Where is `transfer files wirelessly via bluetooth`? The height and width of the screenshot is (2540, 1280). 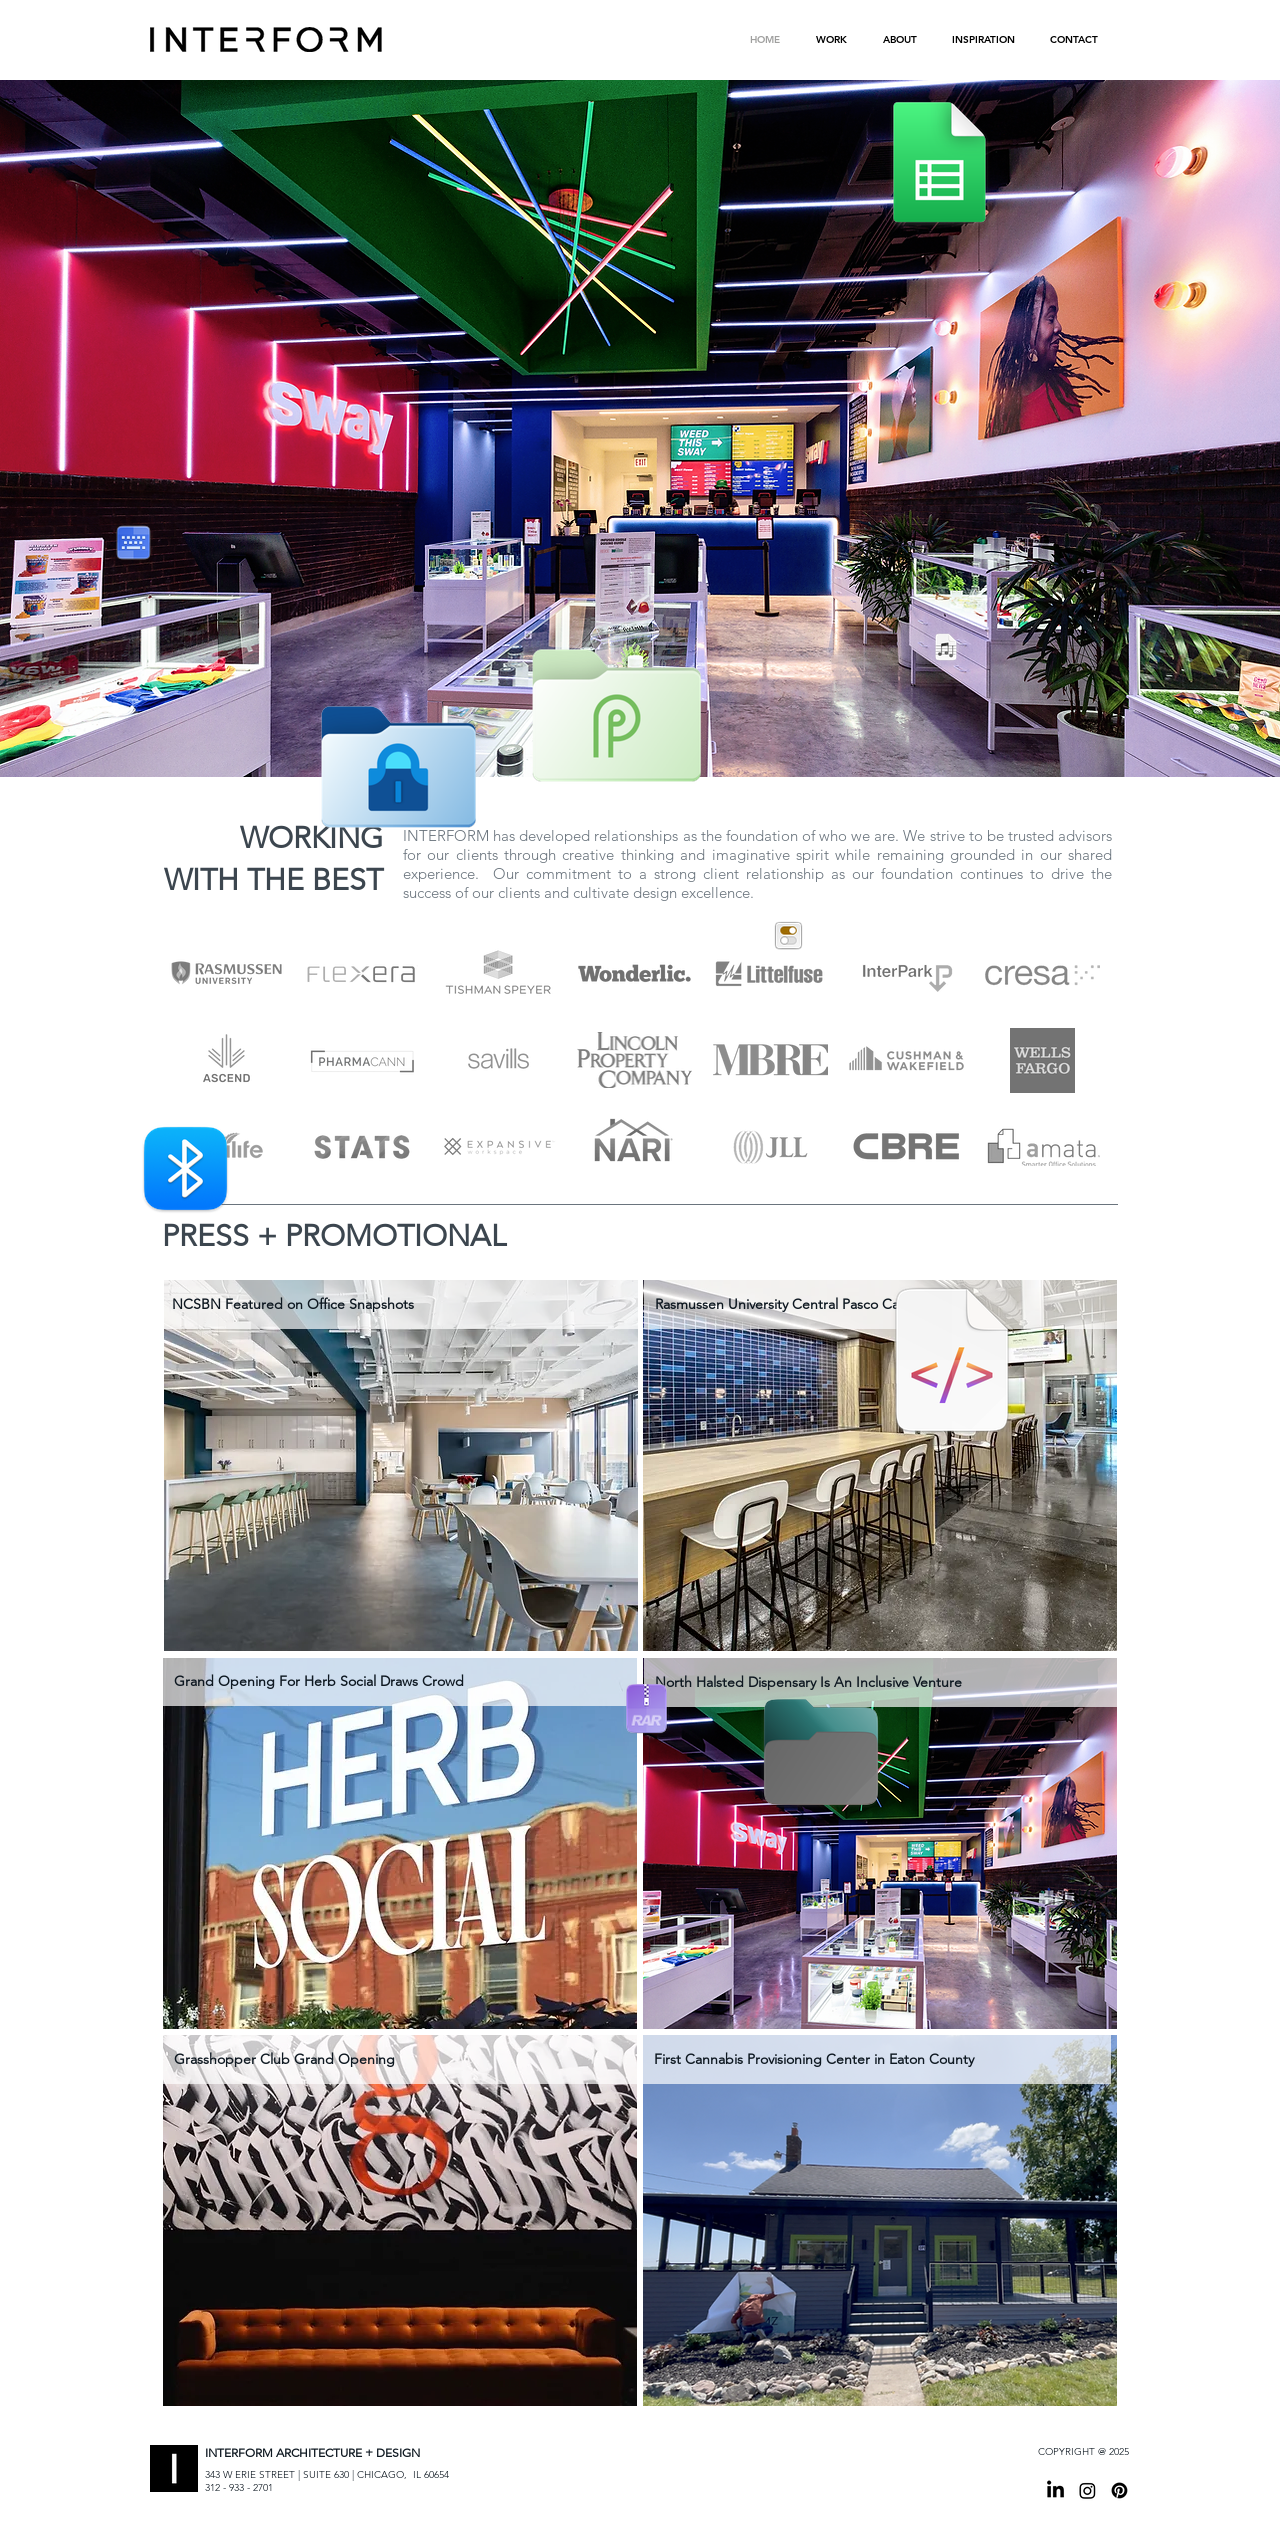
transfer files wirelessly via bluetooth is located at coordinates (185, 1168).